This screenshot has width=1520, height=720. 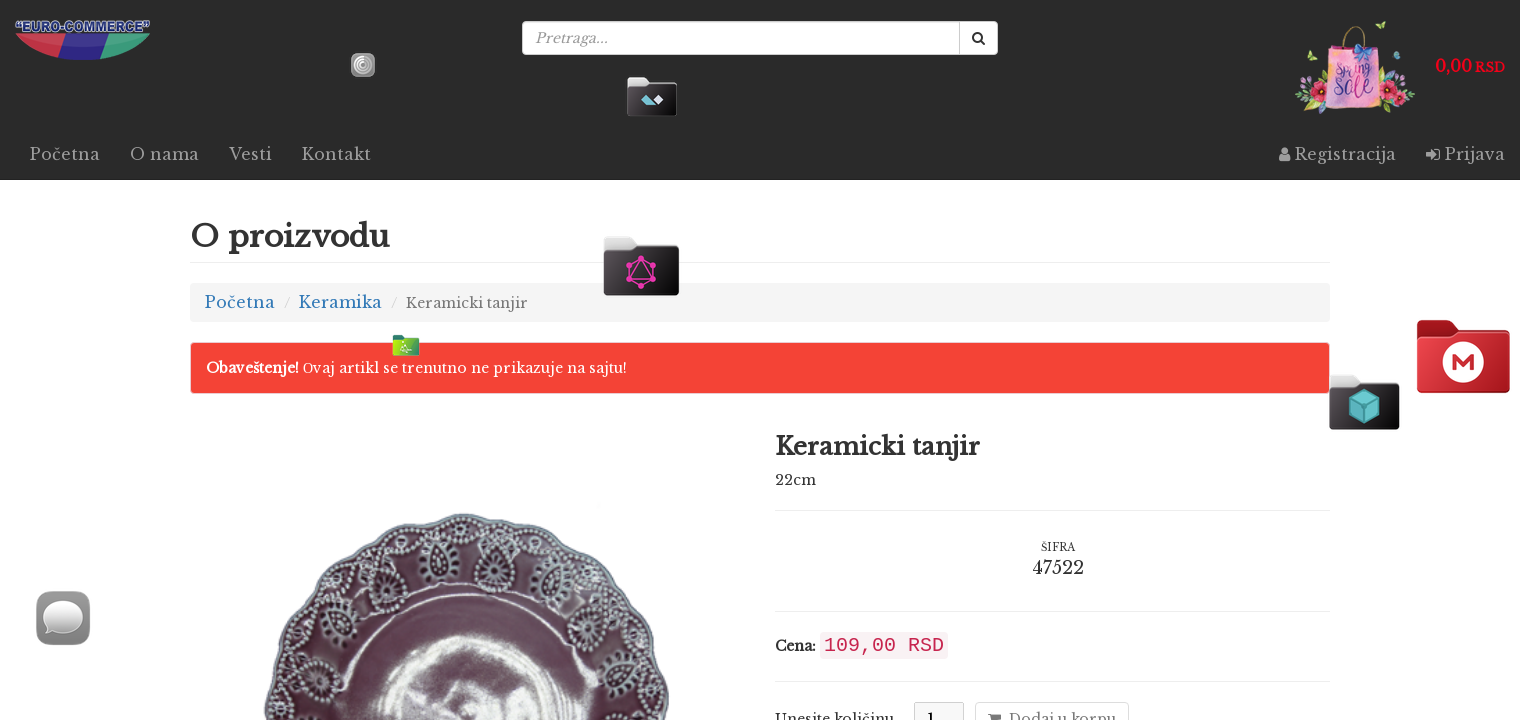 What do you see at coordinates (1364, 404) in the screenshot?
I see `open IPFS folder` at bounding box center [1364, 404].